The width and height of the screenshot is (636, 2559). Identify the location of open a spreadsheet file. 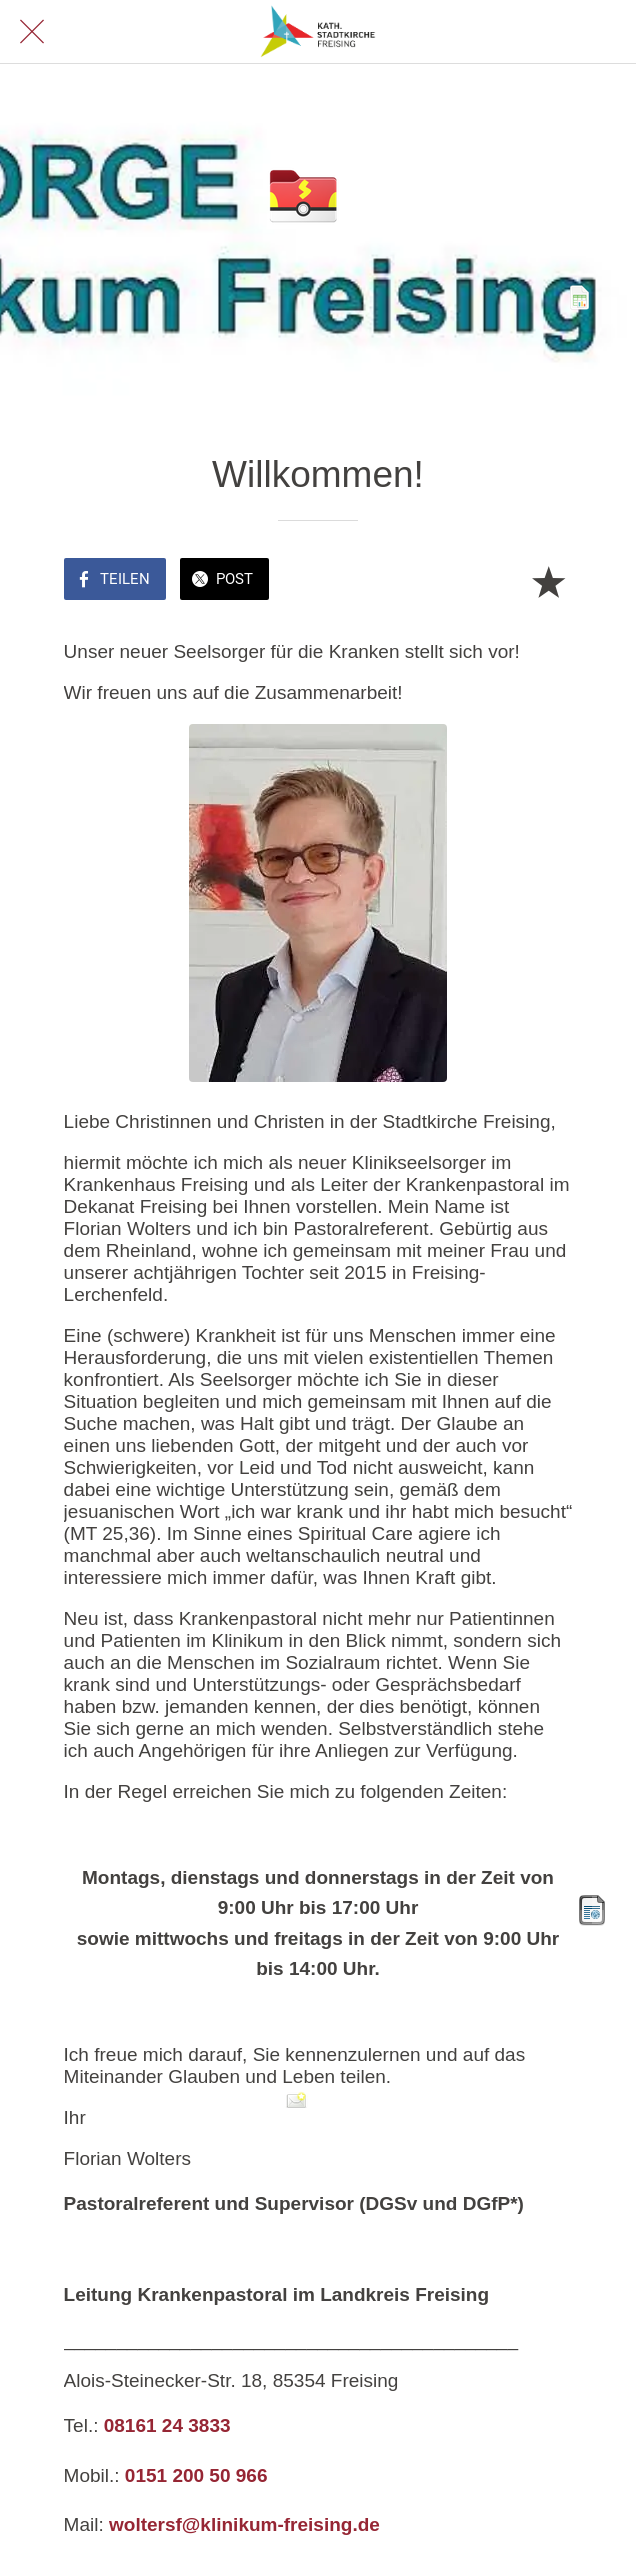
(579, 297).